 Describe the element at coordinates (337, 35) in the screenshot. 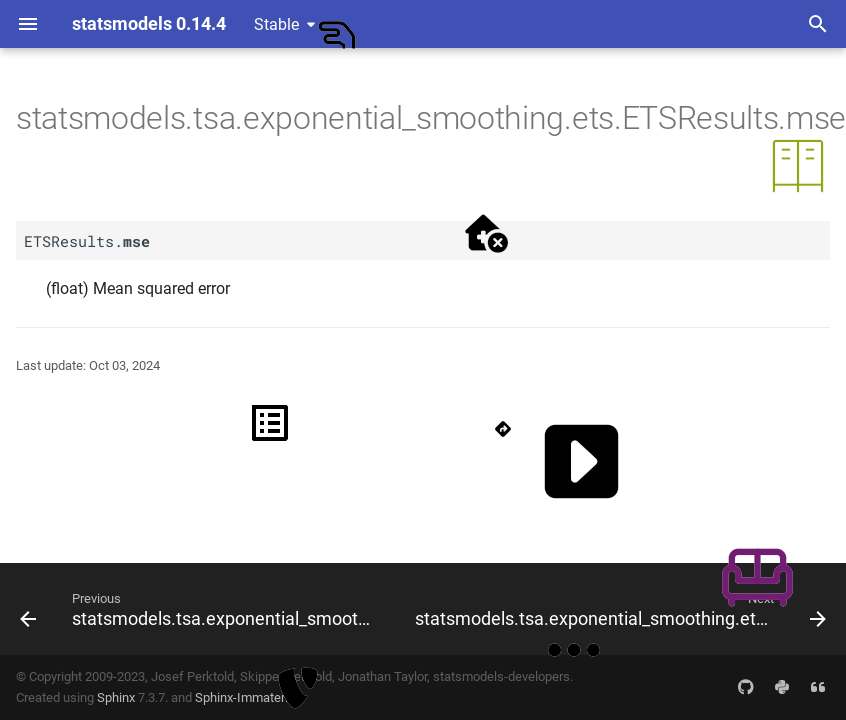

I see `lizard gesture in rock-paper-scissors-lizard-spock game` at that location.